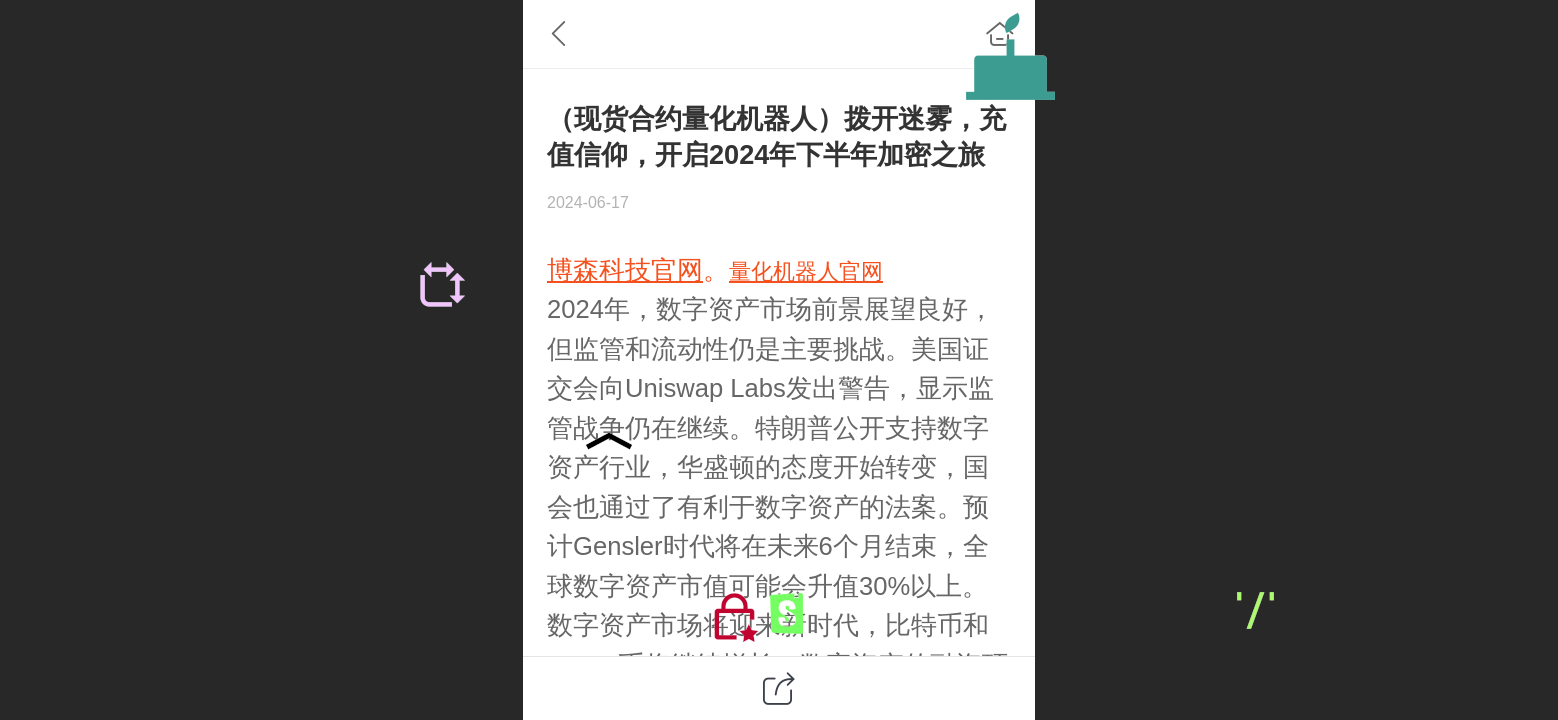 The image size is (1558, 720). I want to click on open Storybook component library, so click(786, 613).